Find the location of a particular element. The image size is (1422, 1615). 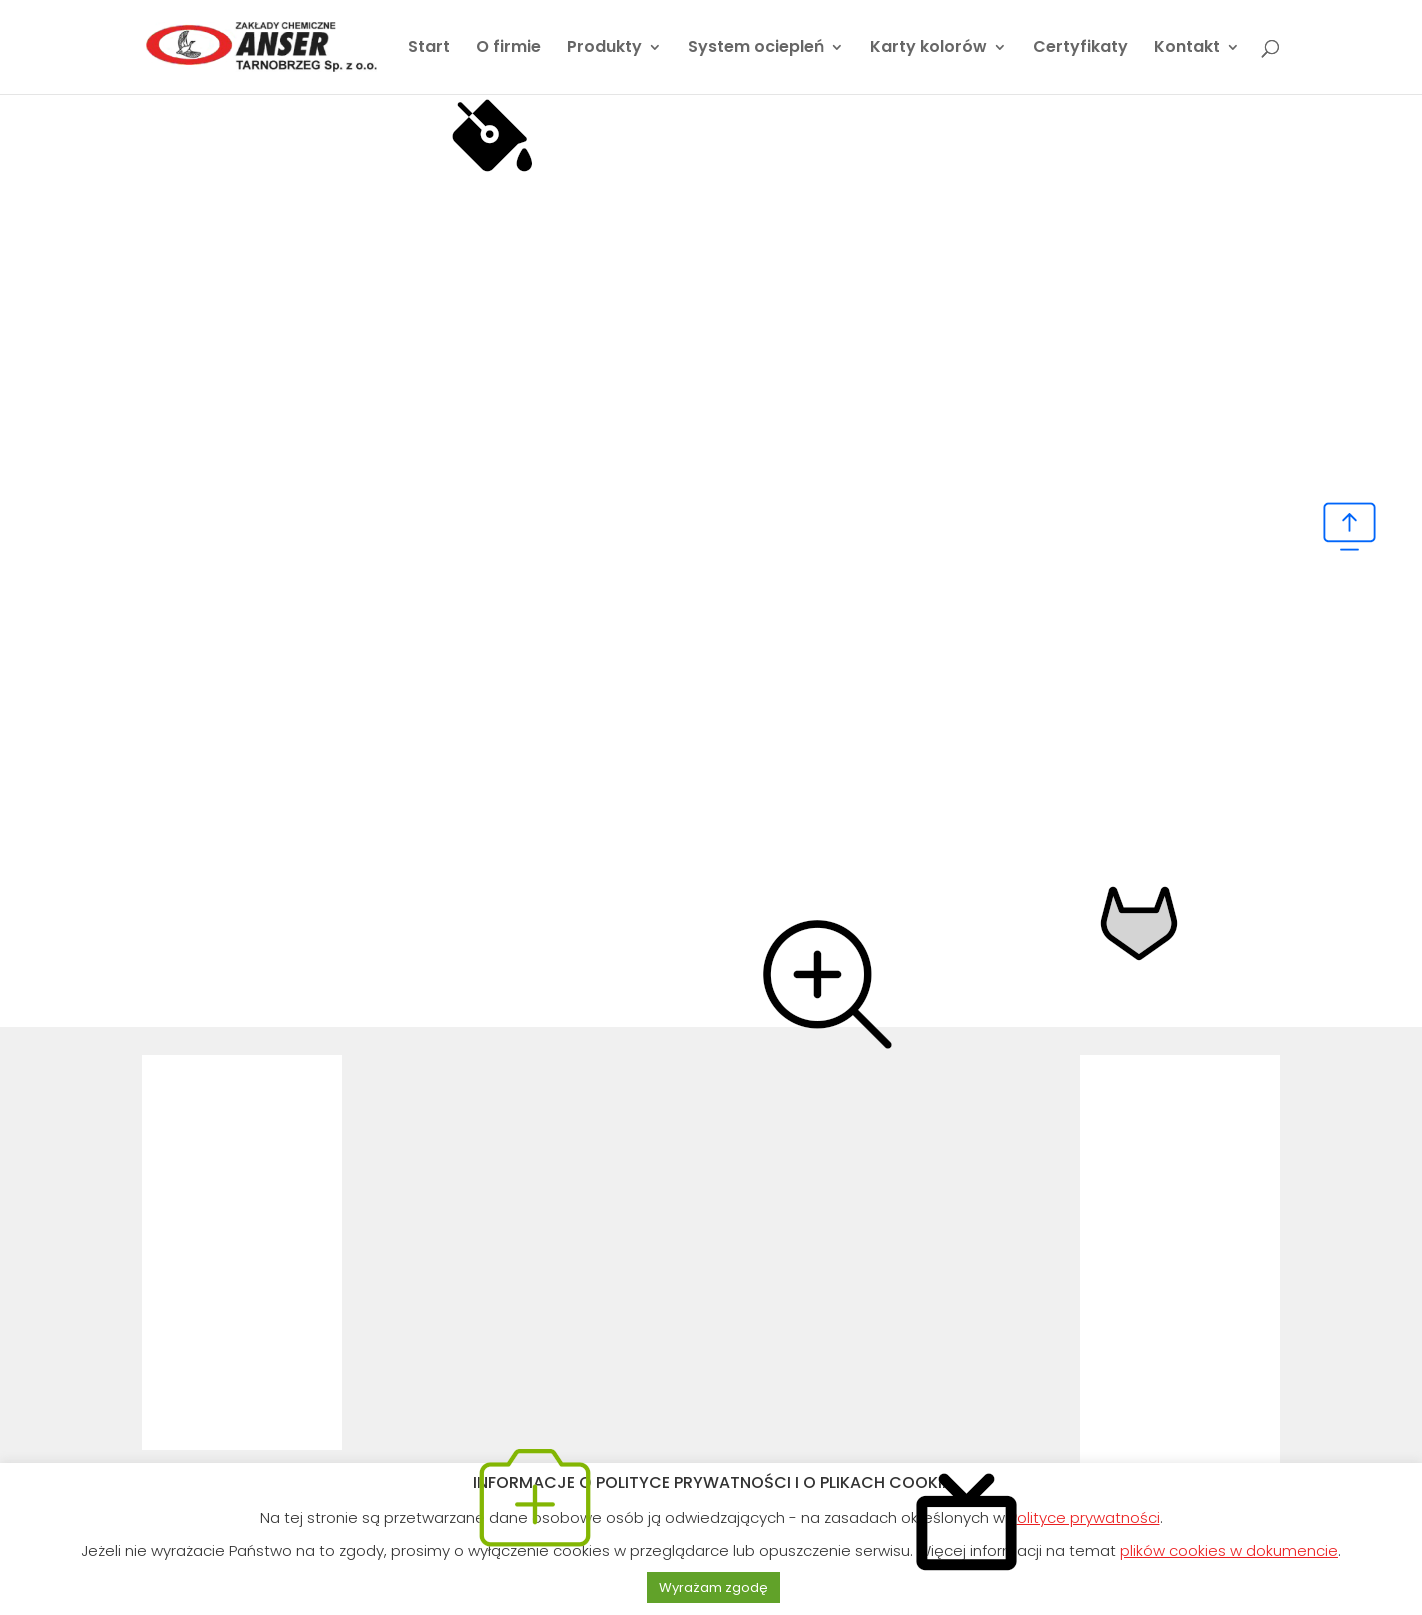

access TV or video streaming features is located at coordinates (966, 1527).